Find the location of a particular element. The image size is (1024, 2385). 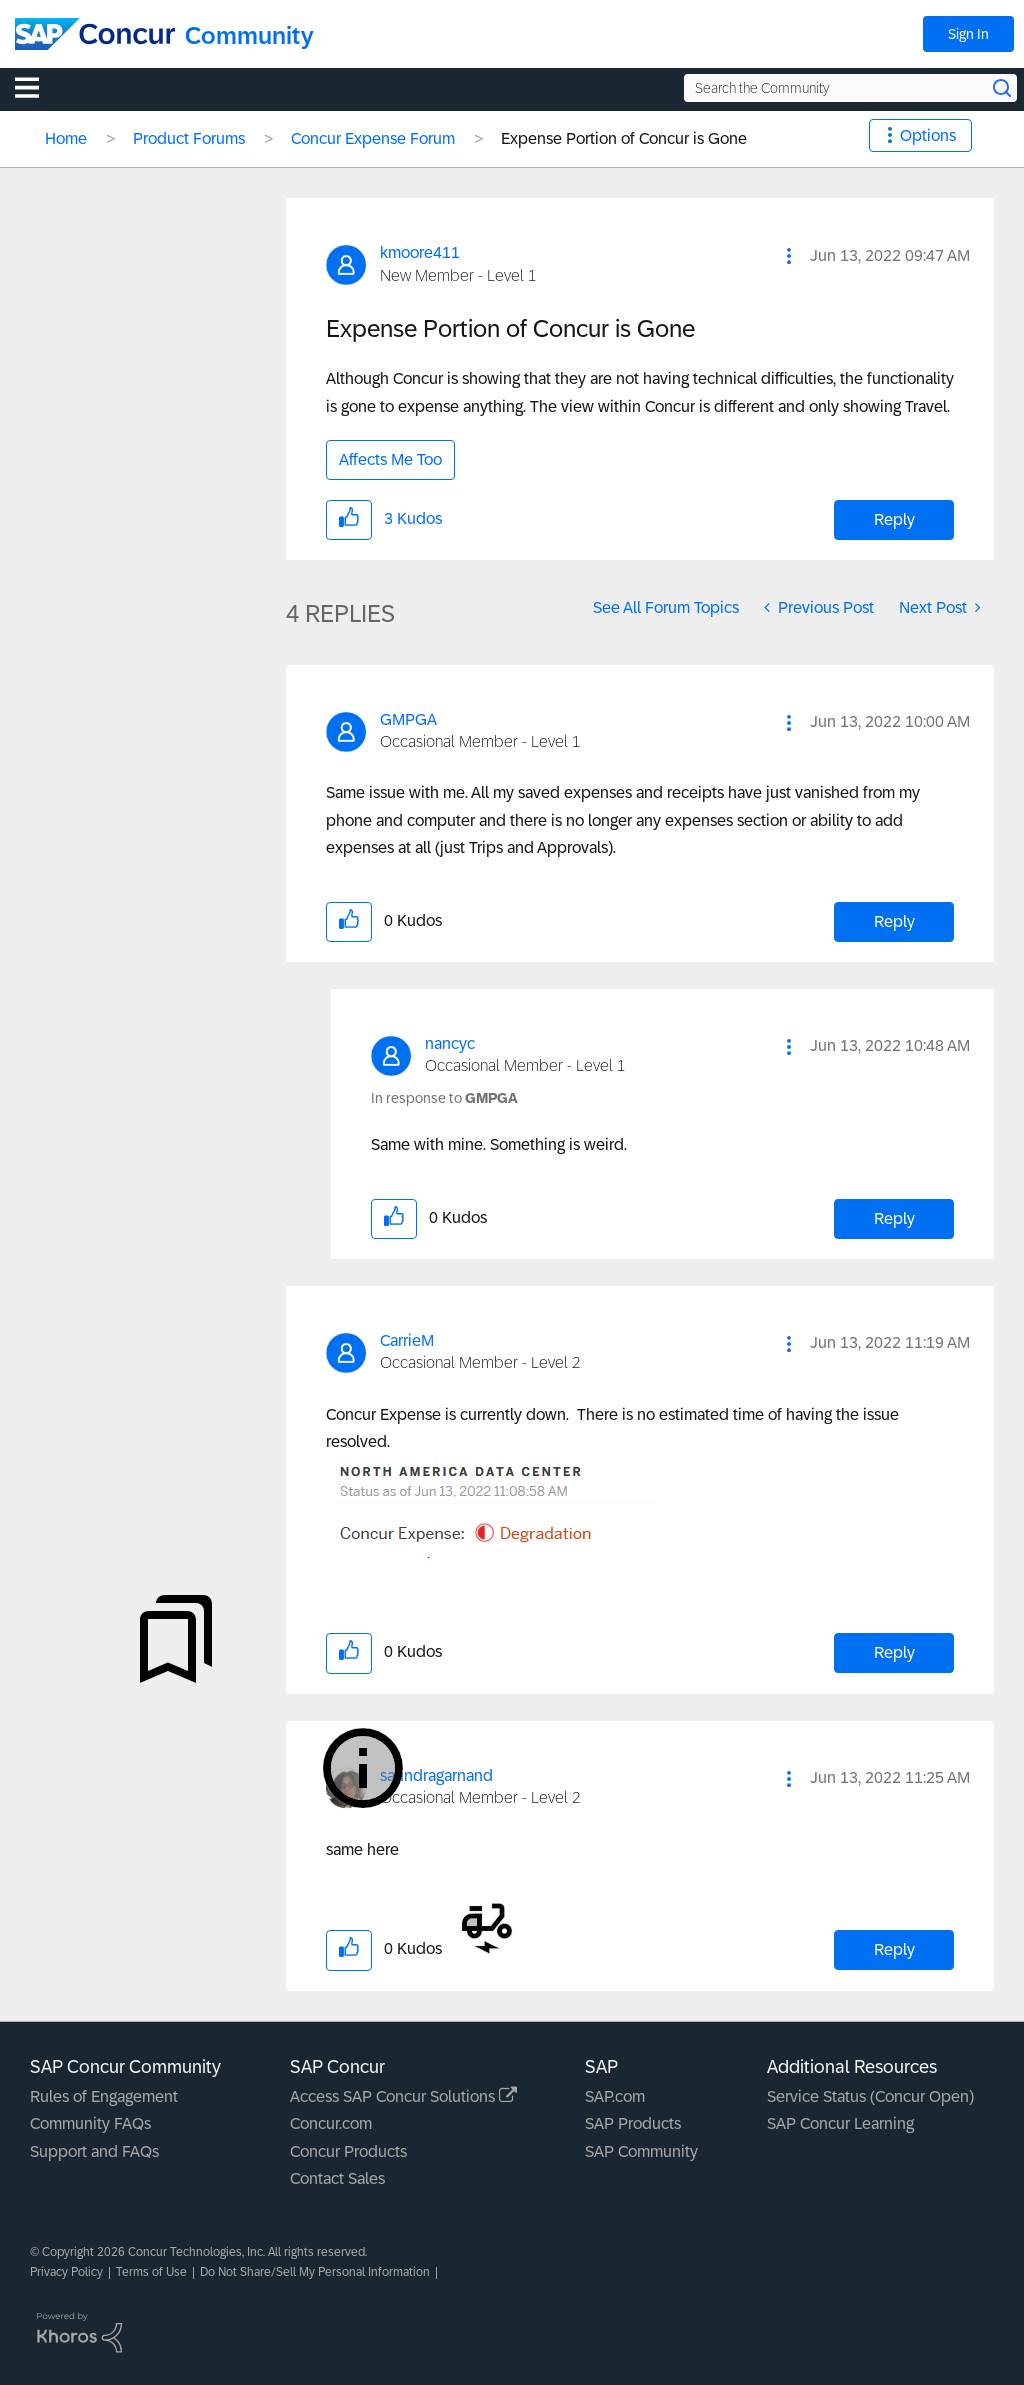

view all saved bookmarks is located at coordinates (176, 1639).